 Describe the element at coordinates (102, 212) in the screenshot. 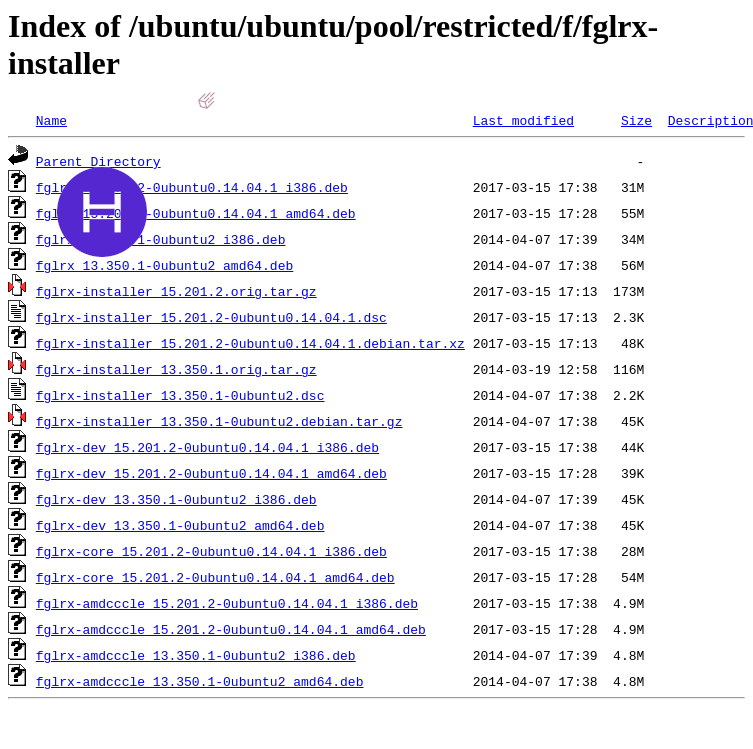

I see `hedera hashgraph platform logo` at that location.